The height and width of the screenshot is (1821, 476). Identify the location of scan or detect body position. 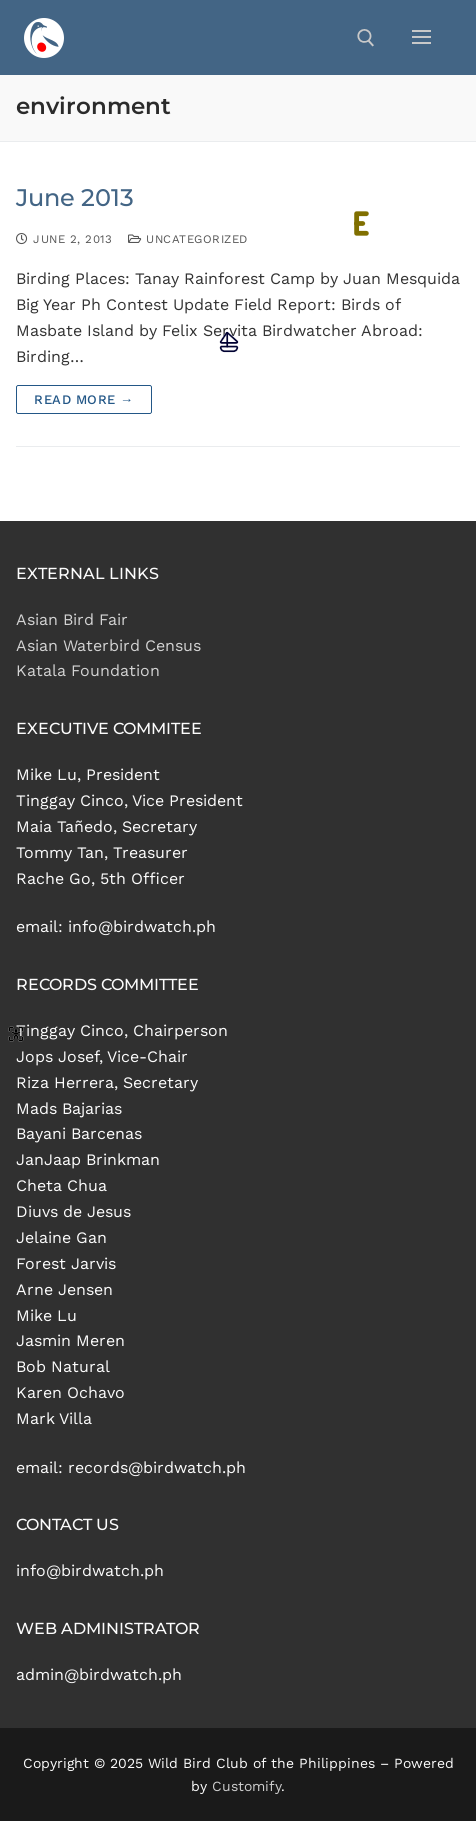
(16, 1034).